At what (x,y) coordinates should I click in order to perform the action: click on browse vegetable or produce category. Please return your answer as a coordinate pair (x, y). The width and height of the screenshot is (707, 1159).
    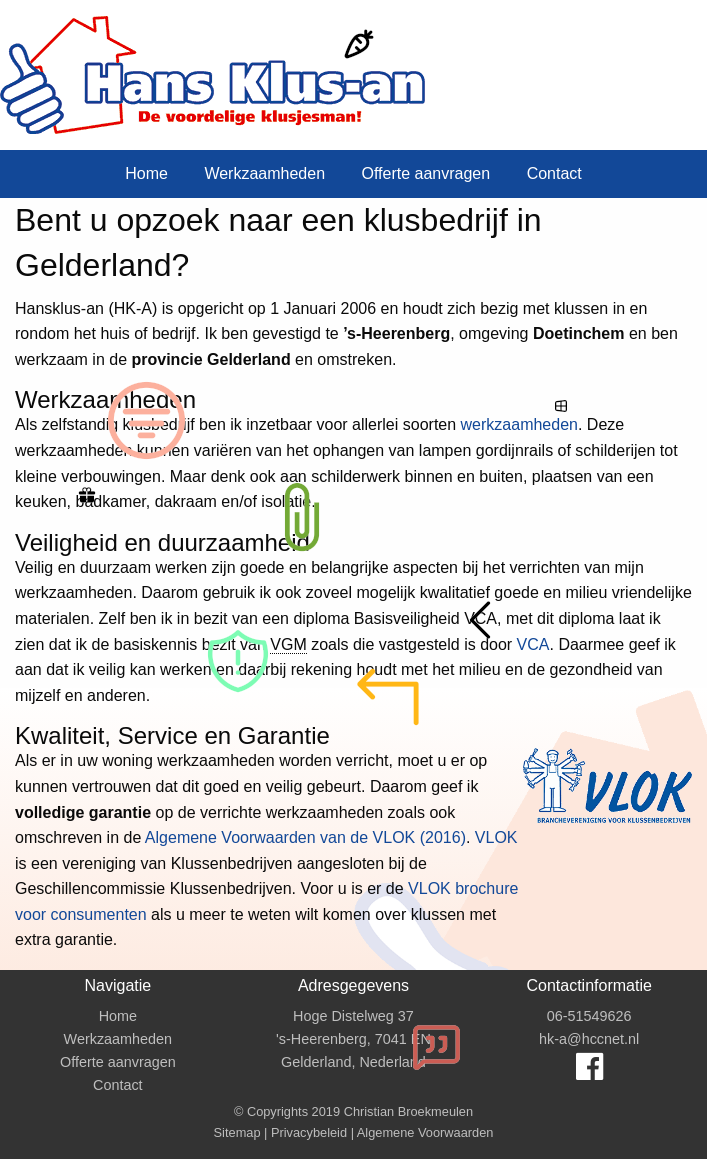
    Looking at the image, I should click on (358, 44).